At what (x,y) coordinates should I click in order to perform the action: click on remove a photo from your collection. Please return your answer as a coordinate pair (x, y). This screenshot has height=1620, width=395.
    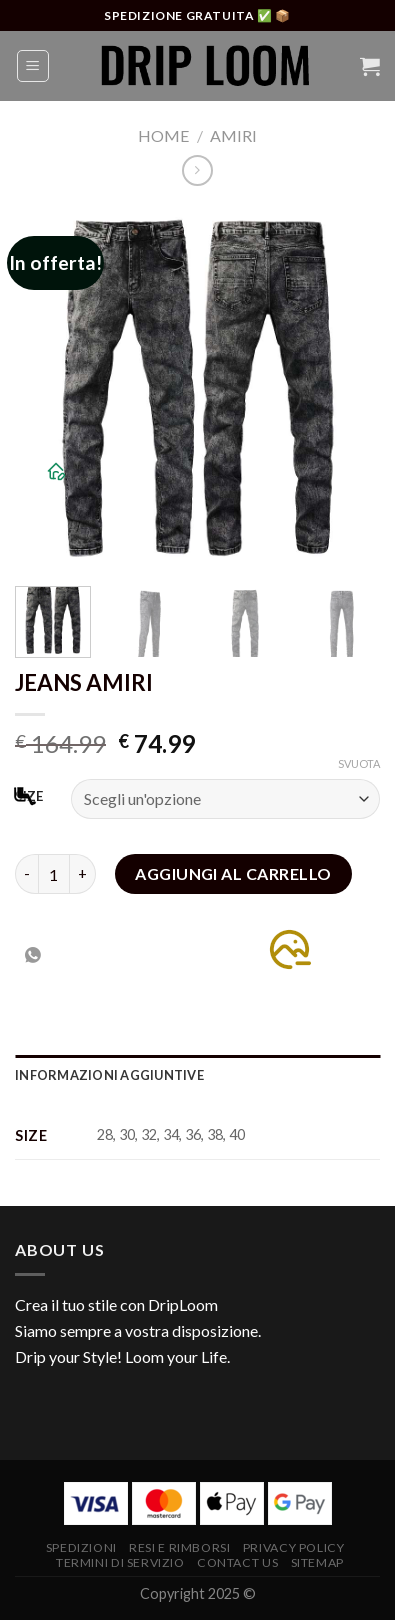
    Looking at the image, I should click on (289, 949).